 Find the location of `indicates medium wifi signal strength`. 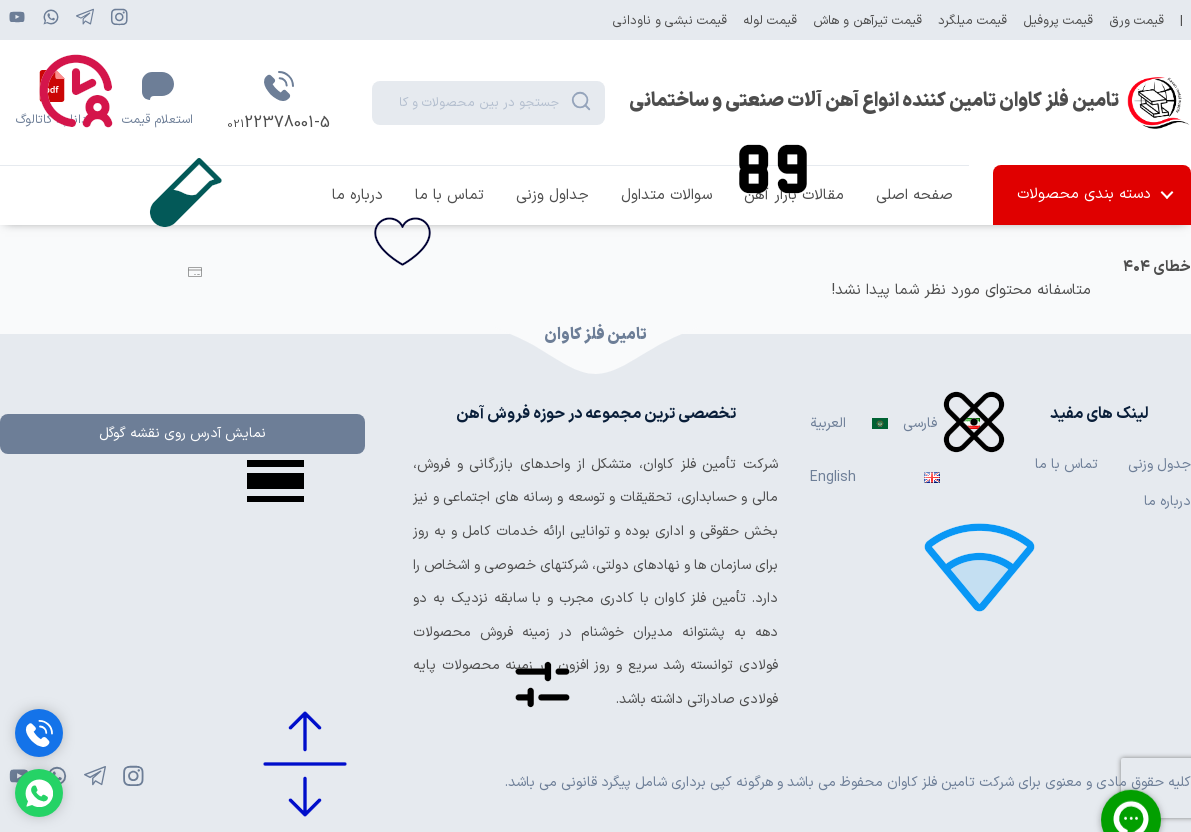

indicates medium wifi signal strength is located at coordinates (979, 567).